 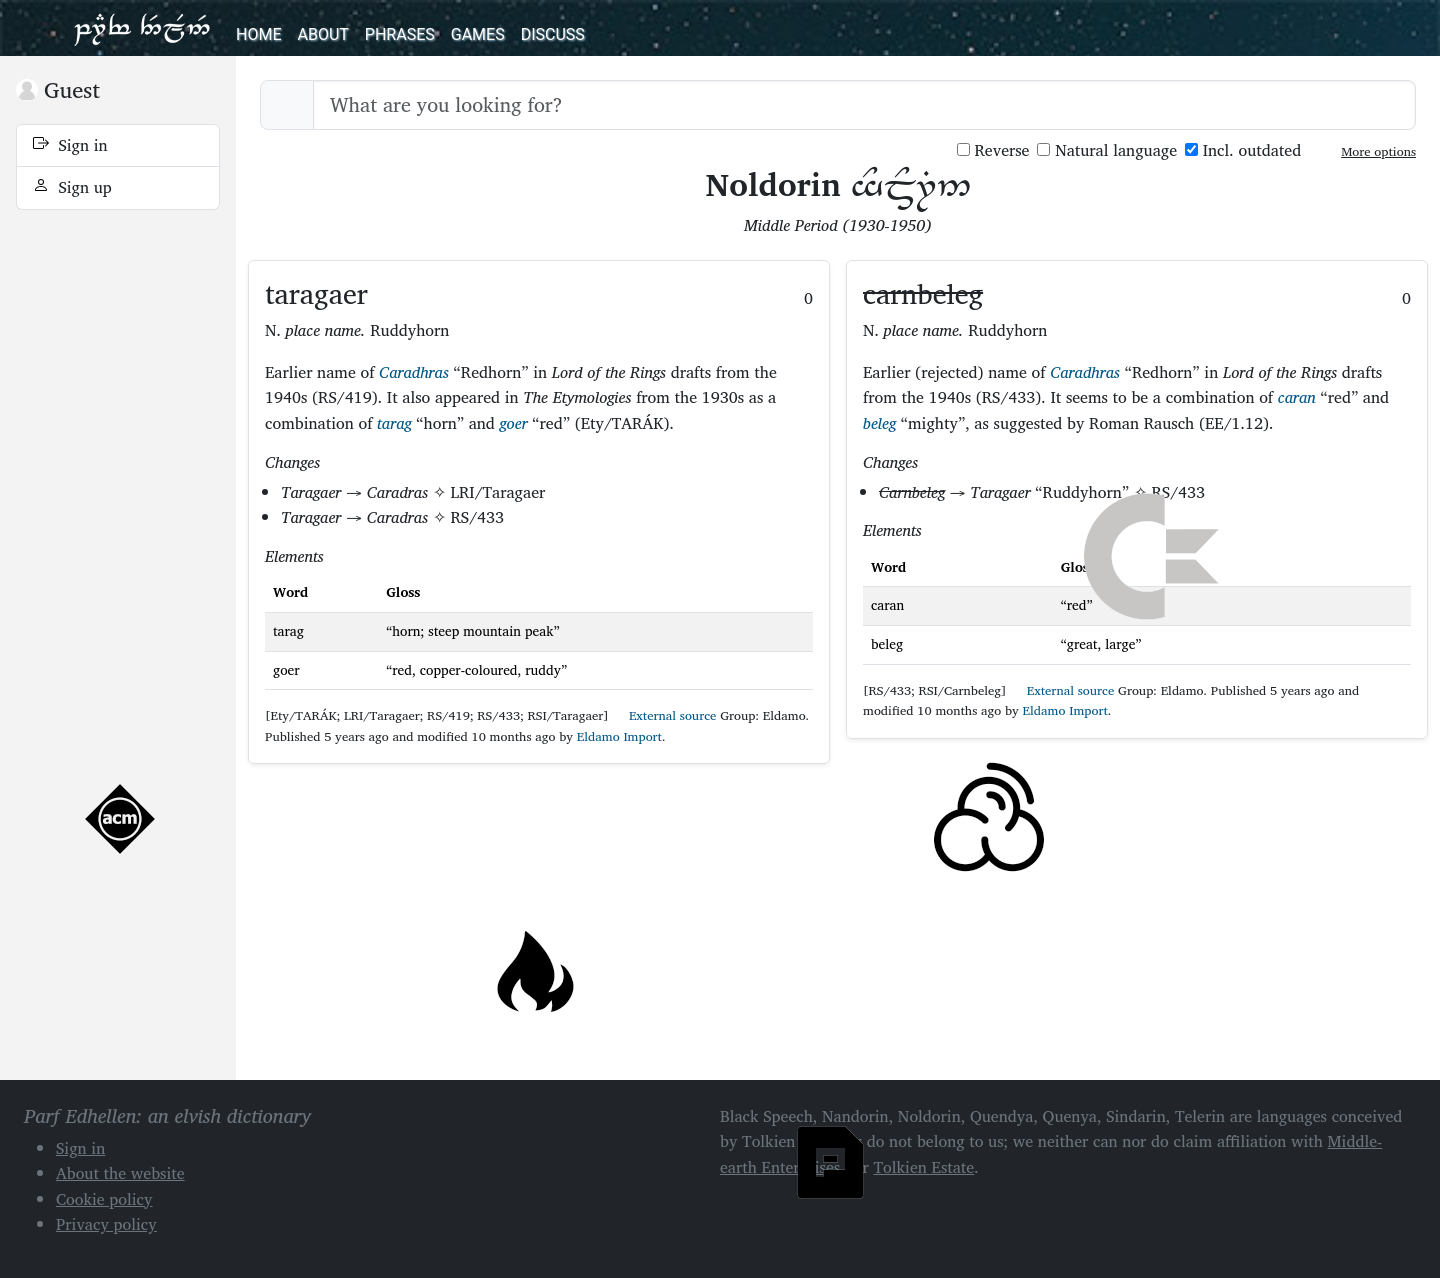 I want to click on commodore brand logo, so click(x=1151, y=556).